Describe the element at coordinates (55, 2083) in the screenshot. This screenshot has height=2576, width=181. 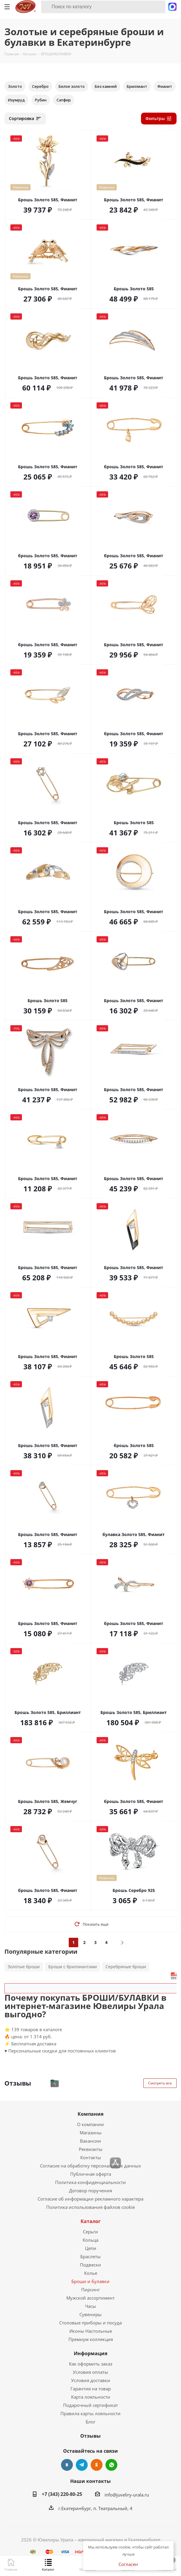
I see `open insync cloud sync folder` at that location.